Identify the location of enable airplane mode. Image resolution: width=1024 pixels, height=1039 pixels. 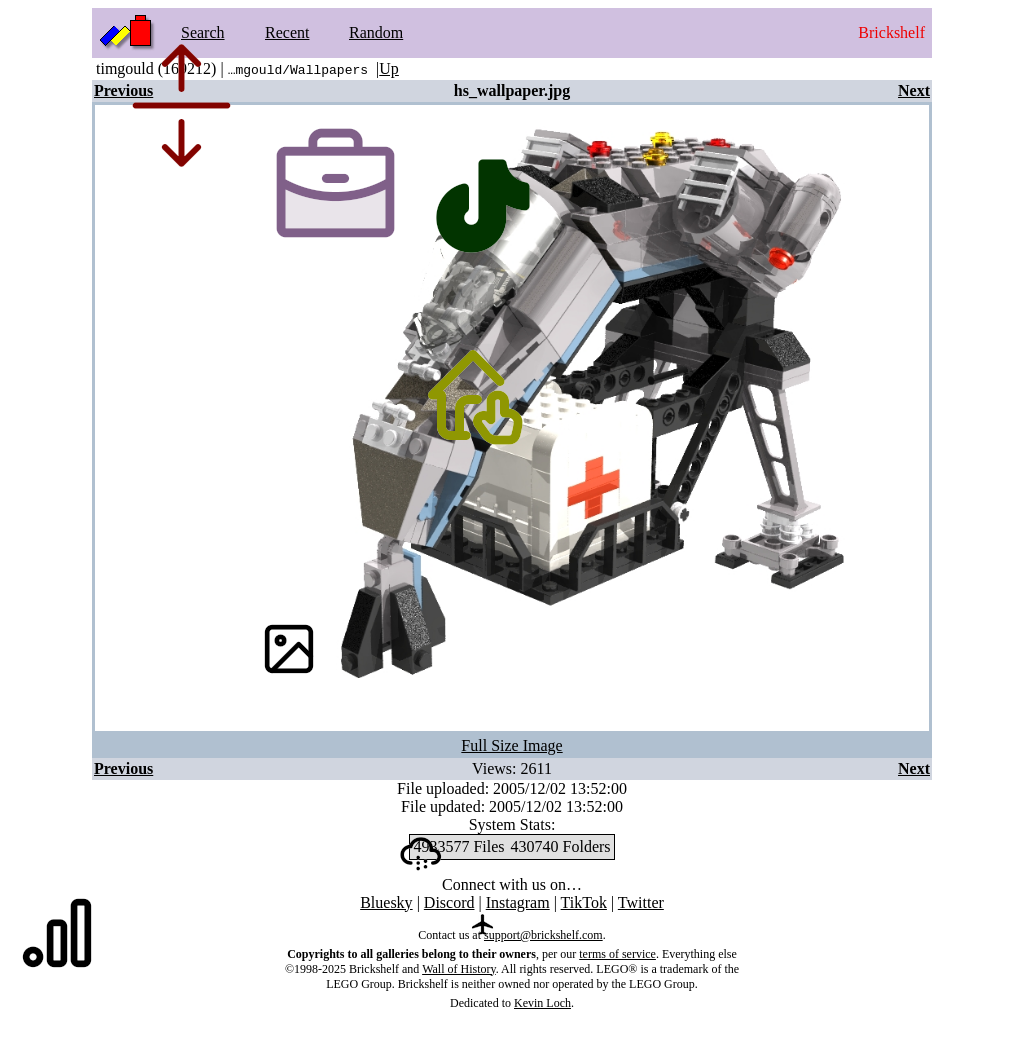
(482, 924).